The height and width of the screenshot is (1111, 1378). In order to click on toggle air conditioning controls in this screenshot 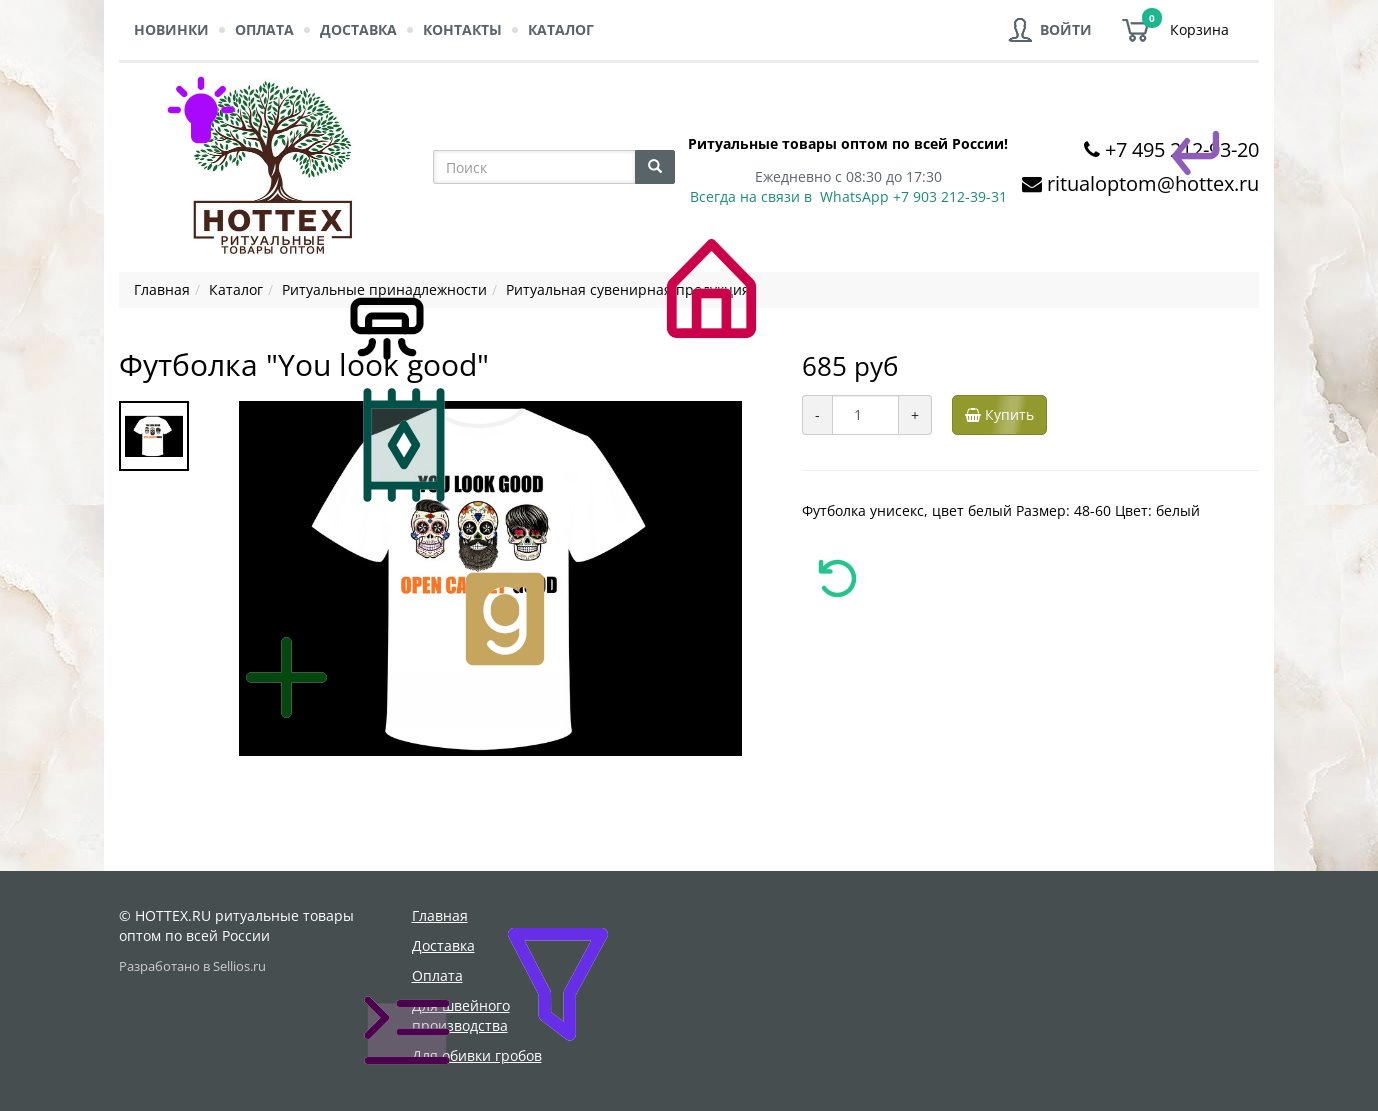, I will do `click(387, 327)`.